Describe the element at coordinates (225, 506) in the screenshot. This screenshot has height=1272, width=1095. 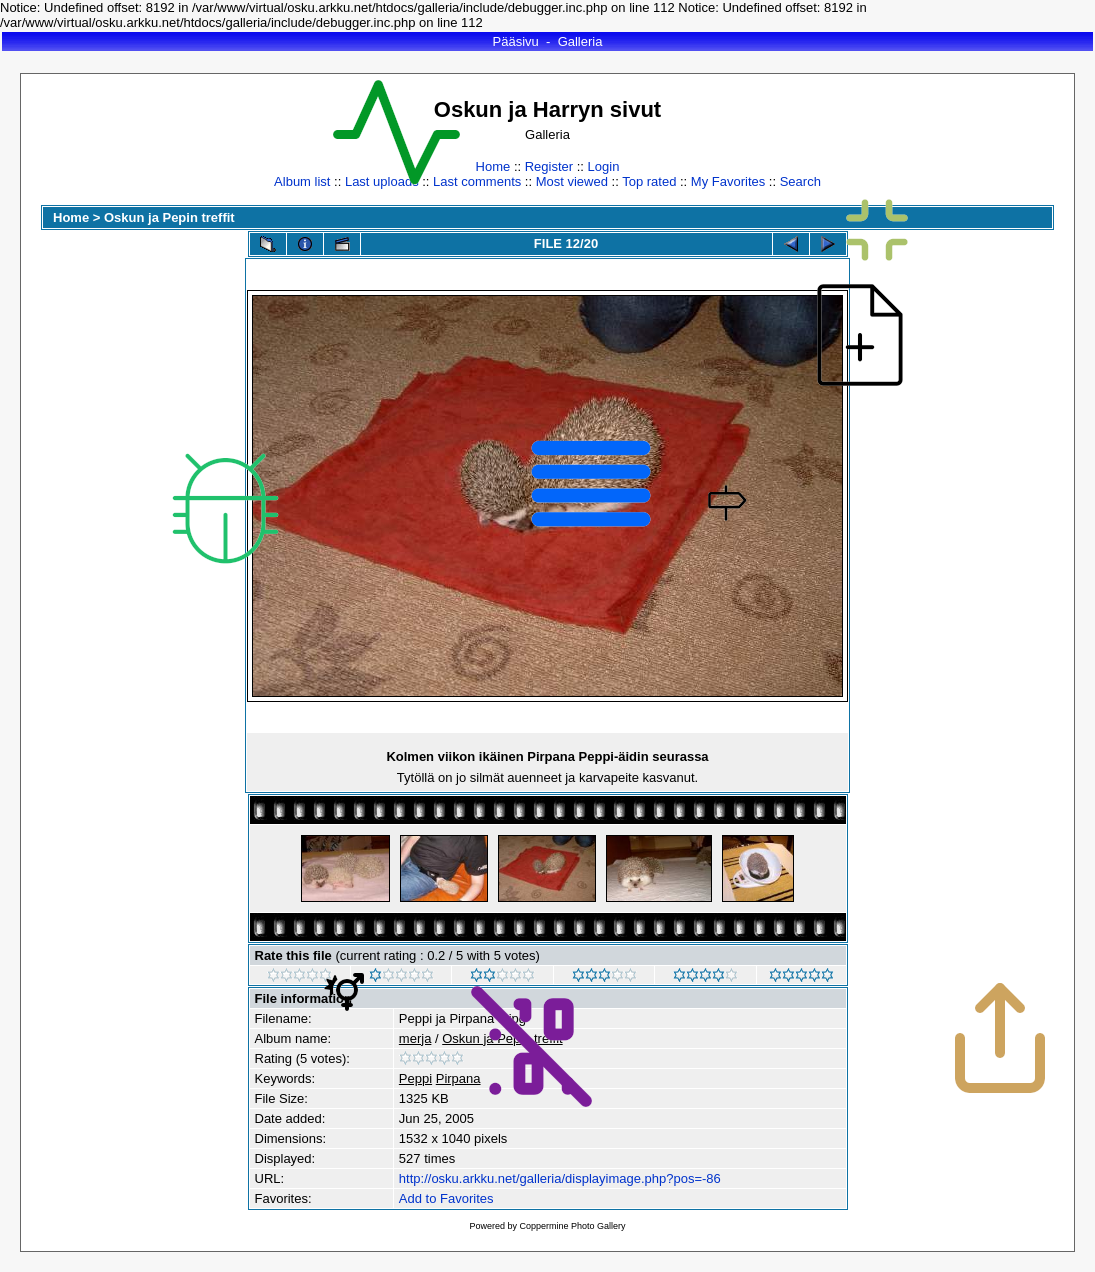
I see `report a bug or issue` at that location.